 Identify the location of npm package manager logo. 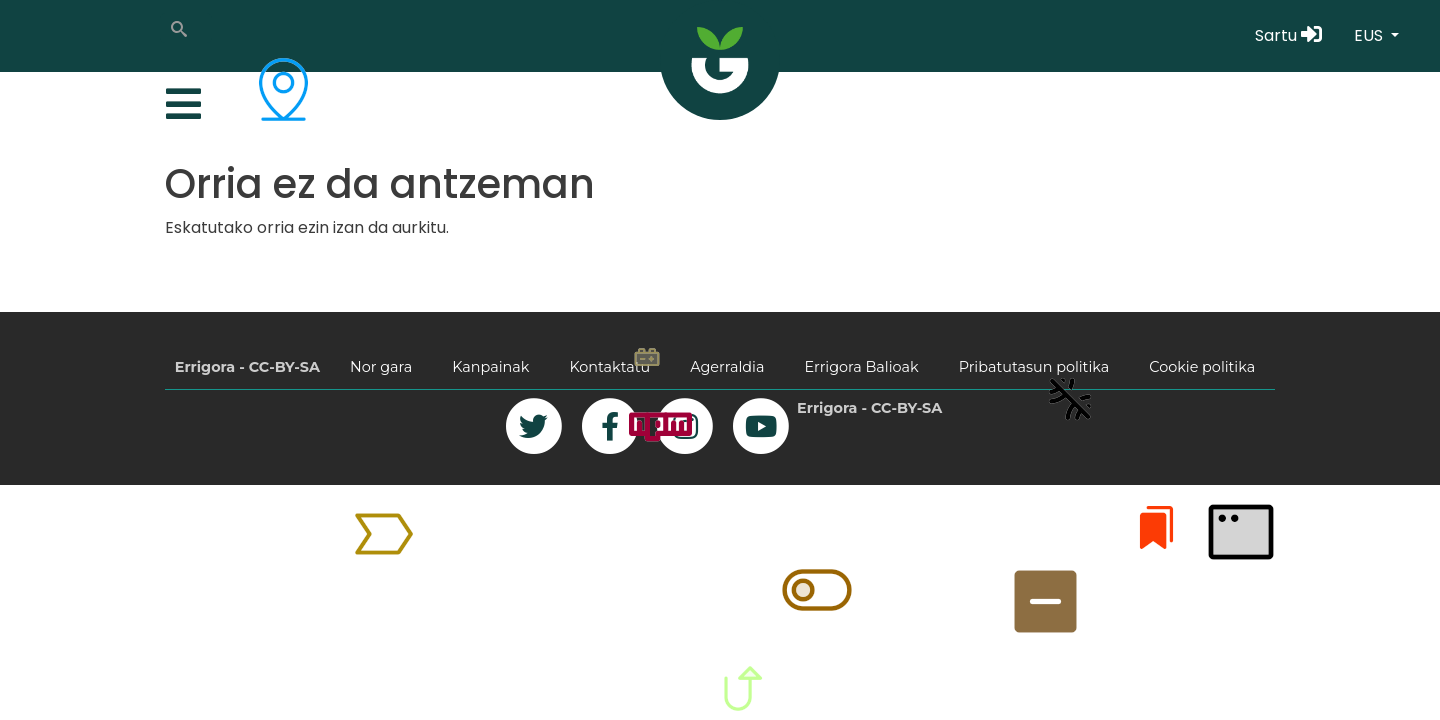
(660, 425).